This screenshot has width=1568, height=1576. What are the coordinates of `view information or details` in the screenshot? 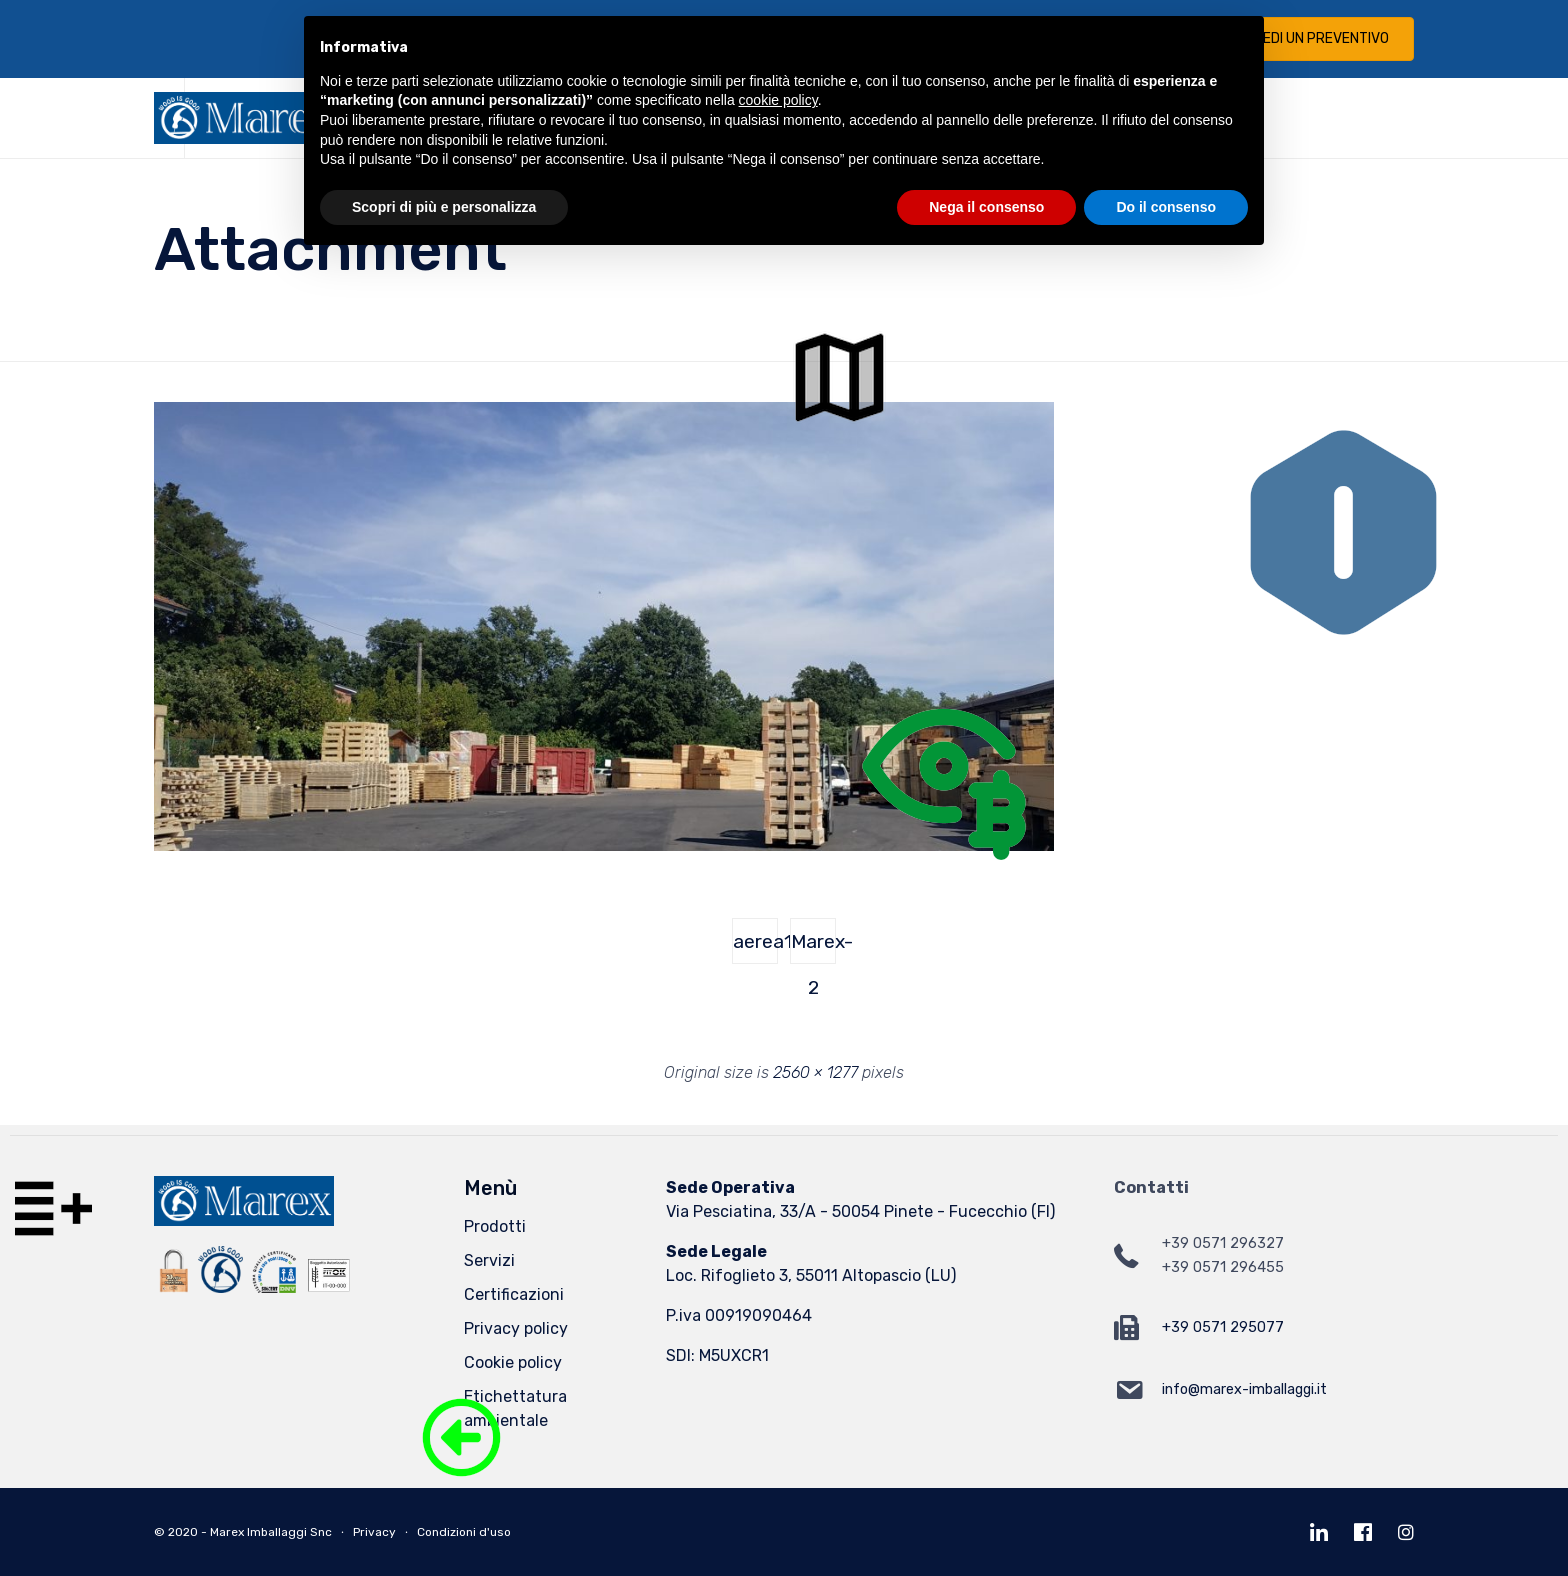 It's located at (1343, 532).